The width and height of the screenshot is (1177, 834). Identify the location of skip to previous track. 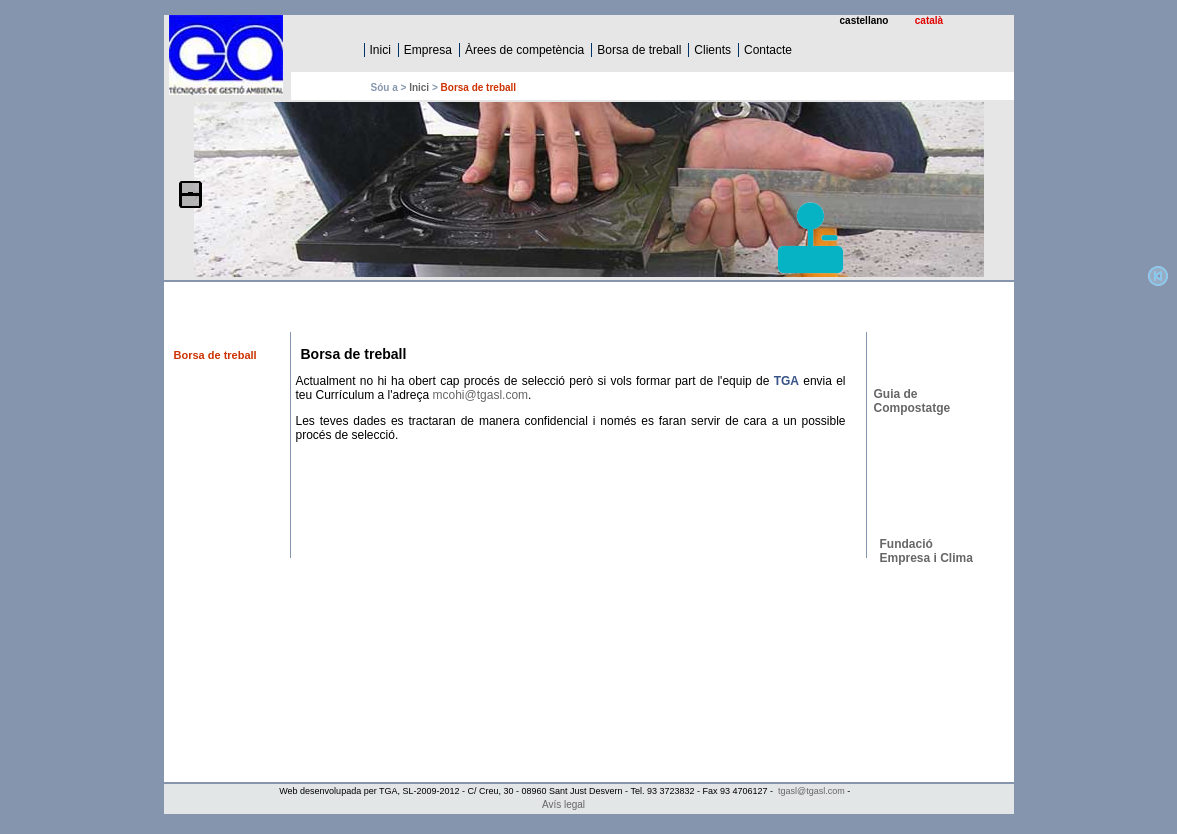
(1158, 276).